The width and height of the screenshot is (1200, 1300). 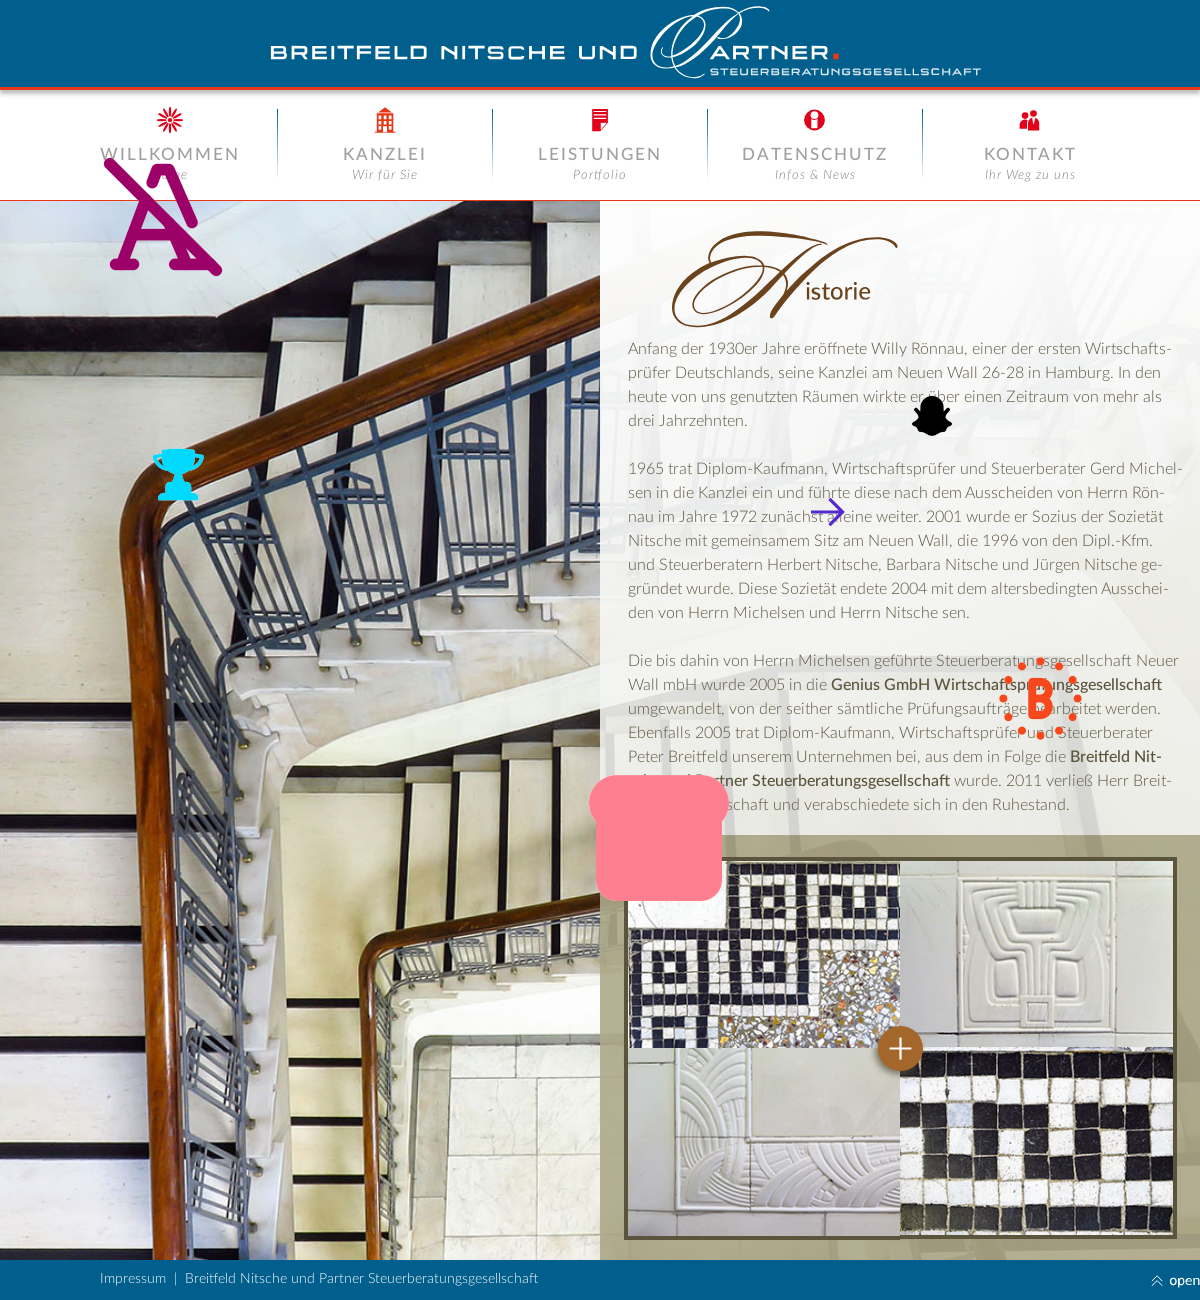 I want to click on navigate to the next item or page, so click(x=828, y=512).